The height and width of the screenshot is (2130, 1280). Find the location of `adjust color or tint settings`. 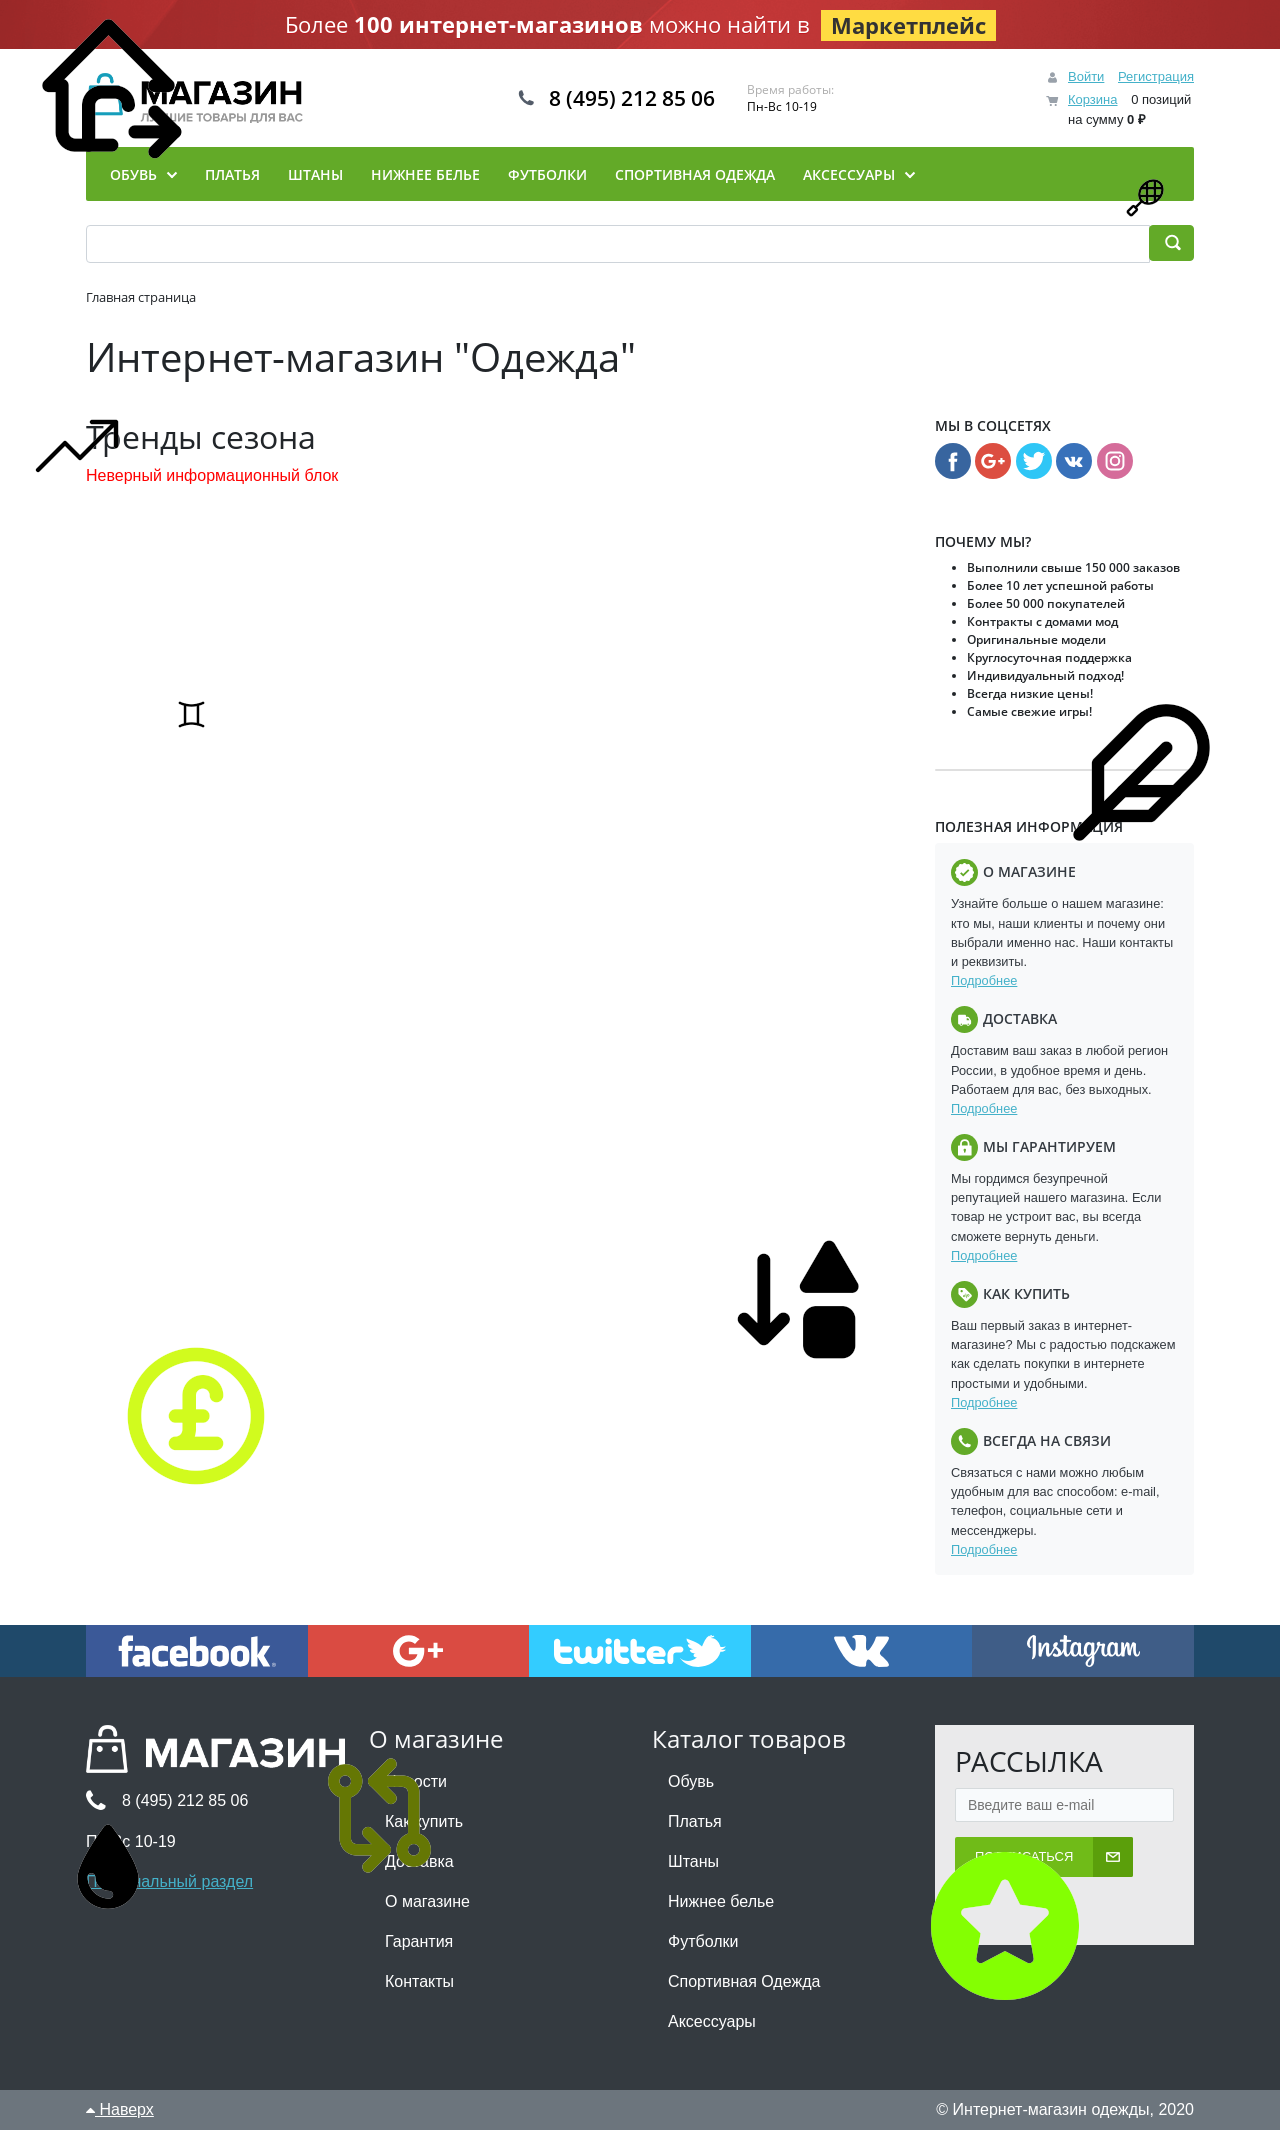

adjust color or tint settings is located at coordinates (108, 1868).